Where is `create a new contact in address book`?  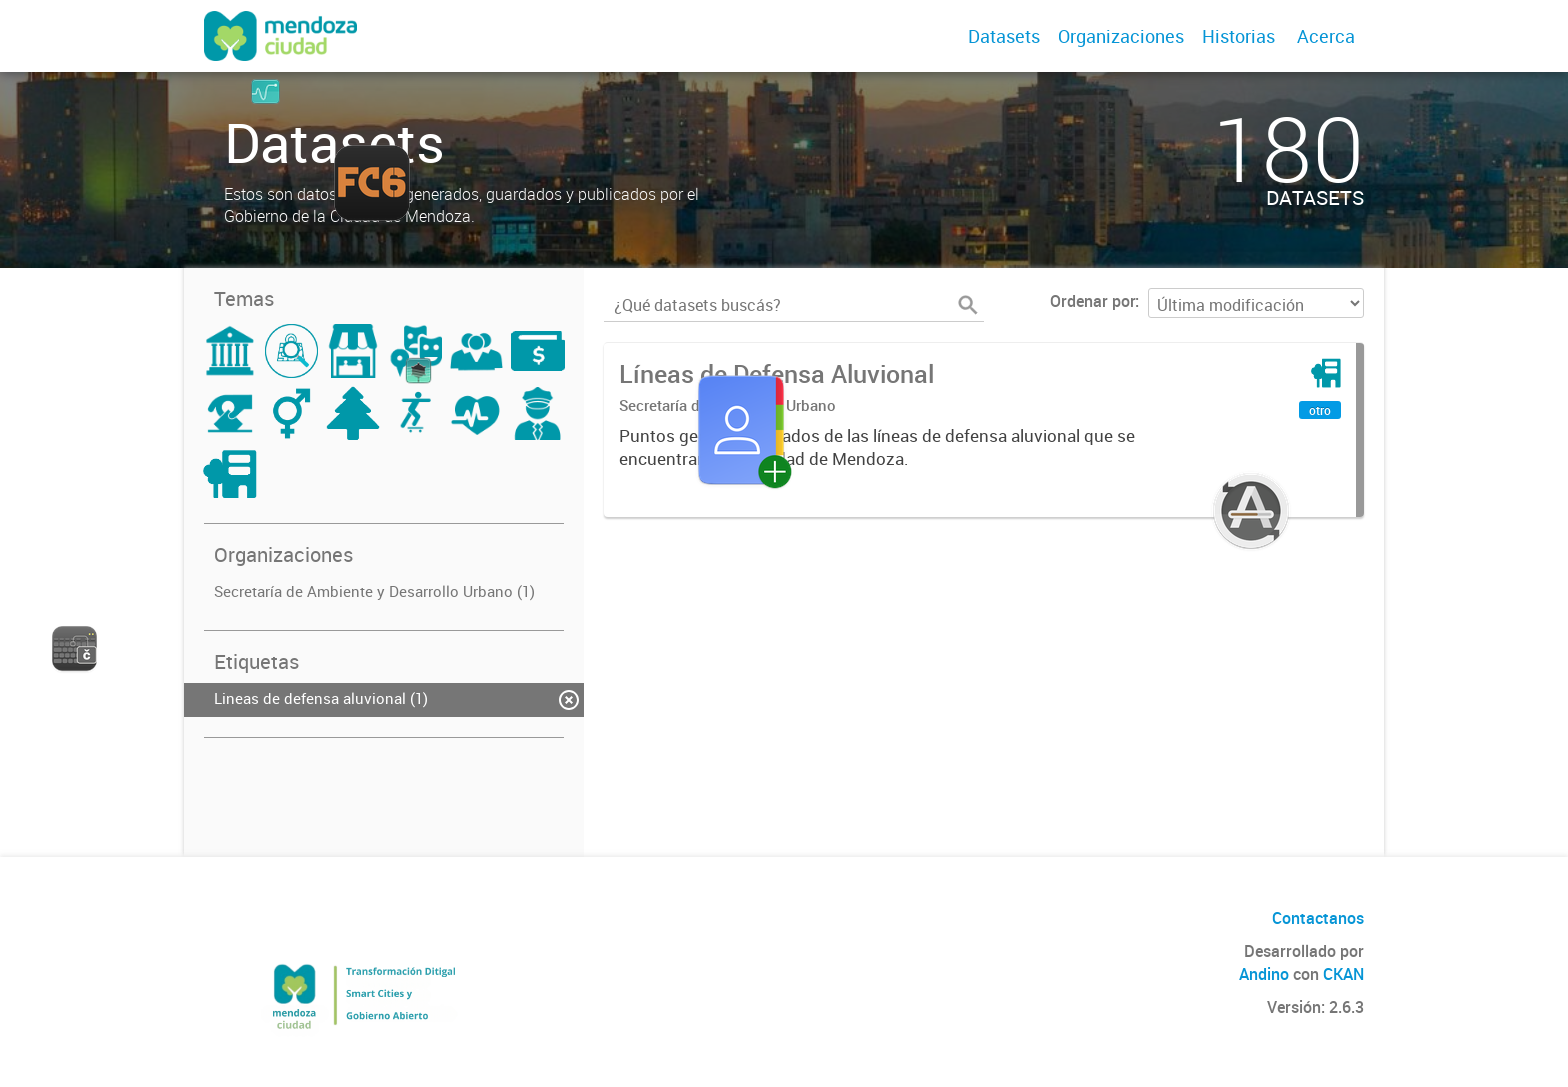
create a new contact in address book is located at coordinates (741, 430).